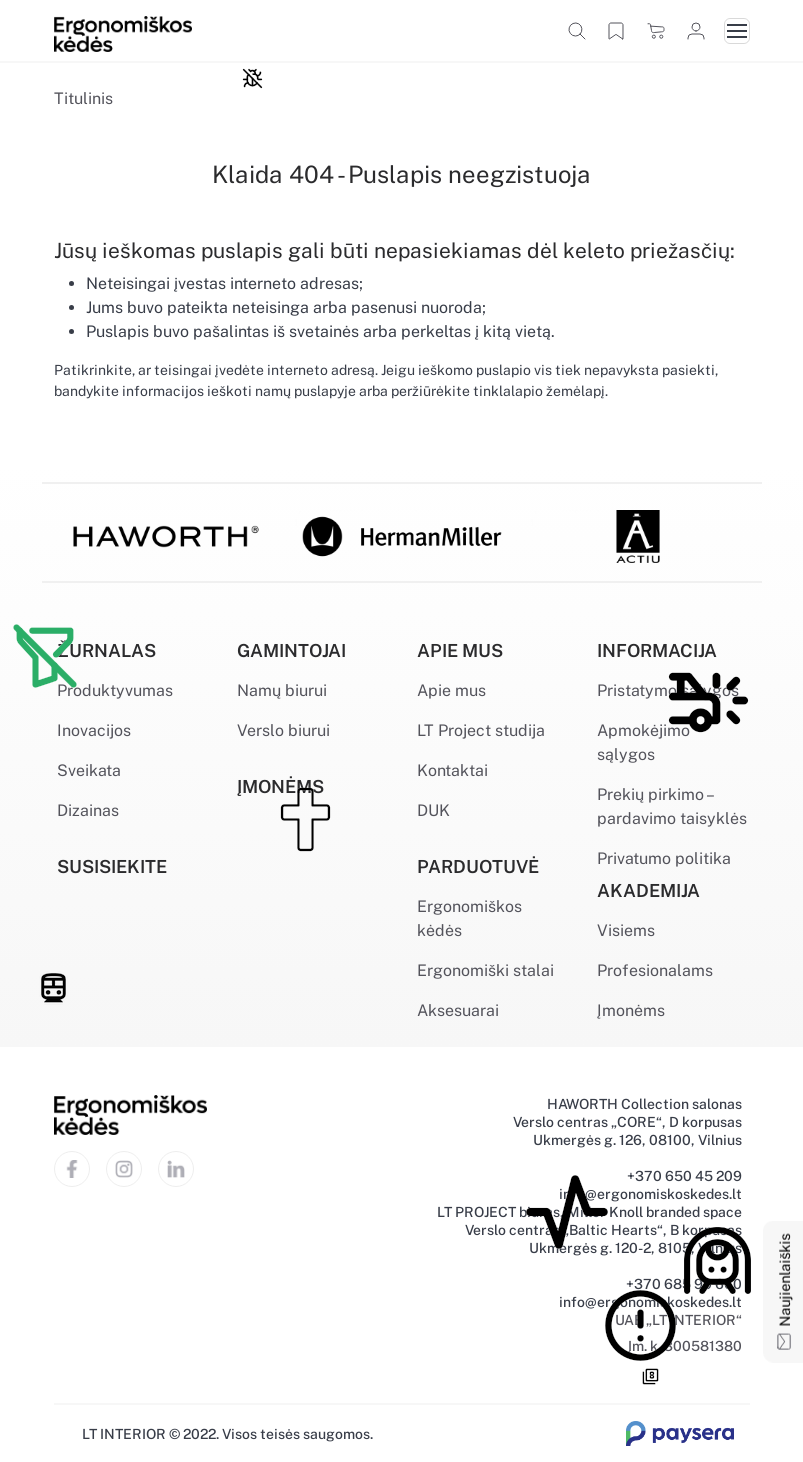 The height and width of the screenshot is (1462, 803). What do you see at coordinates (53, 988) in the screenshot?
I see `get subway or metro directions` at bounding box center [53, 988].